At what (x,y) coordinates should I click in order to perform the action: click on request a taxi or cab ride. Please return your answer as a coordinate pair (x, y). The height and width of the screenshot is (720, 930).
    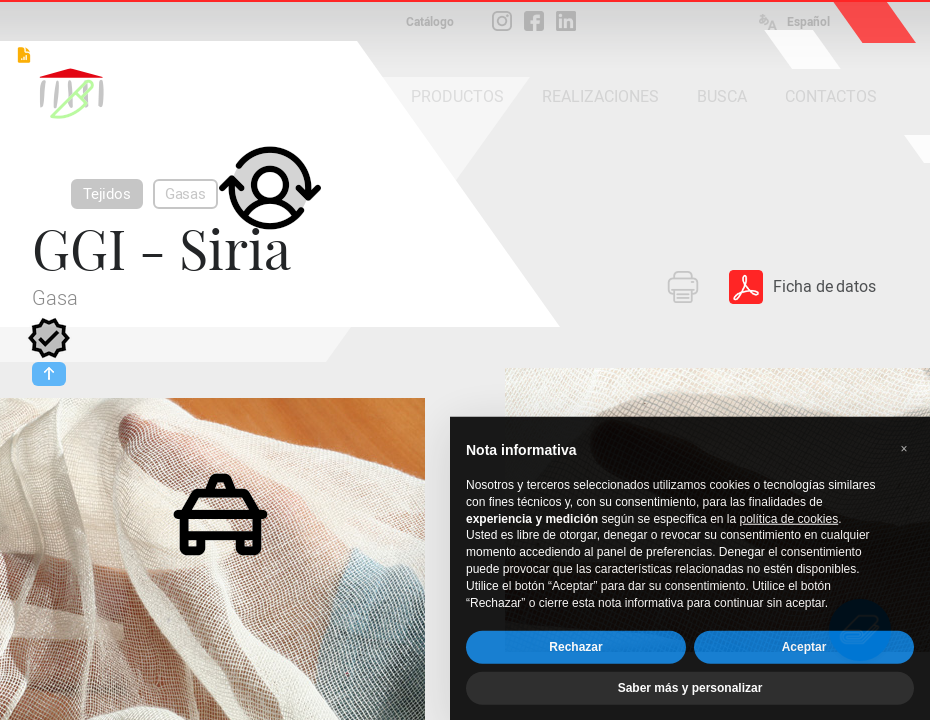
    Looking at the image, I should click on (220, 520).